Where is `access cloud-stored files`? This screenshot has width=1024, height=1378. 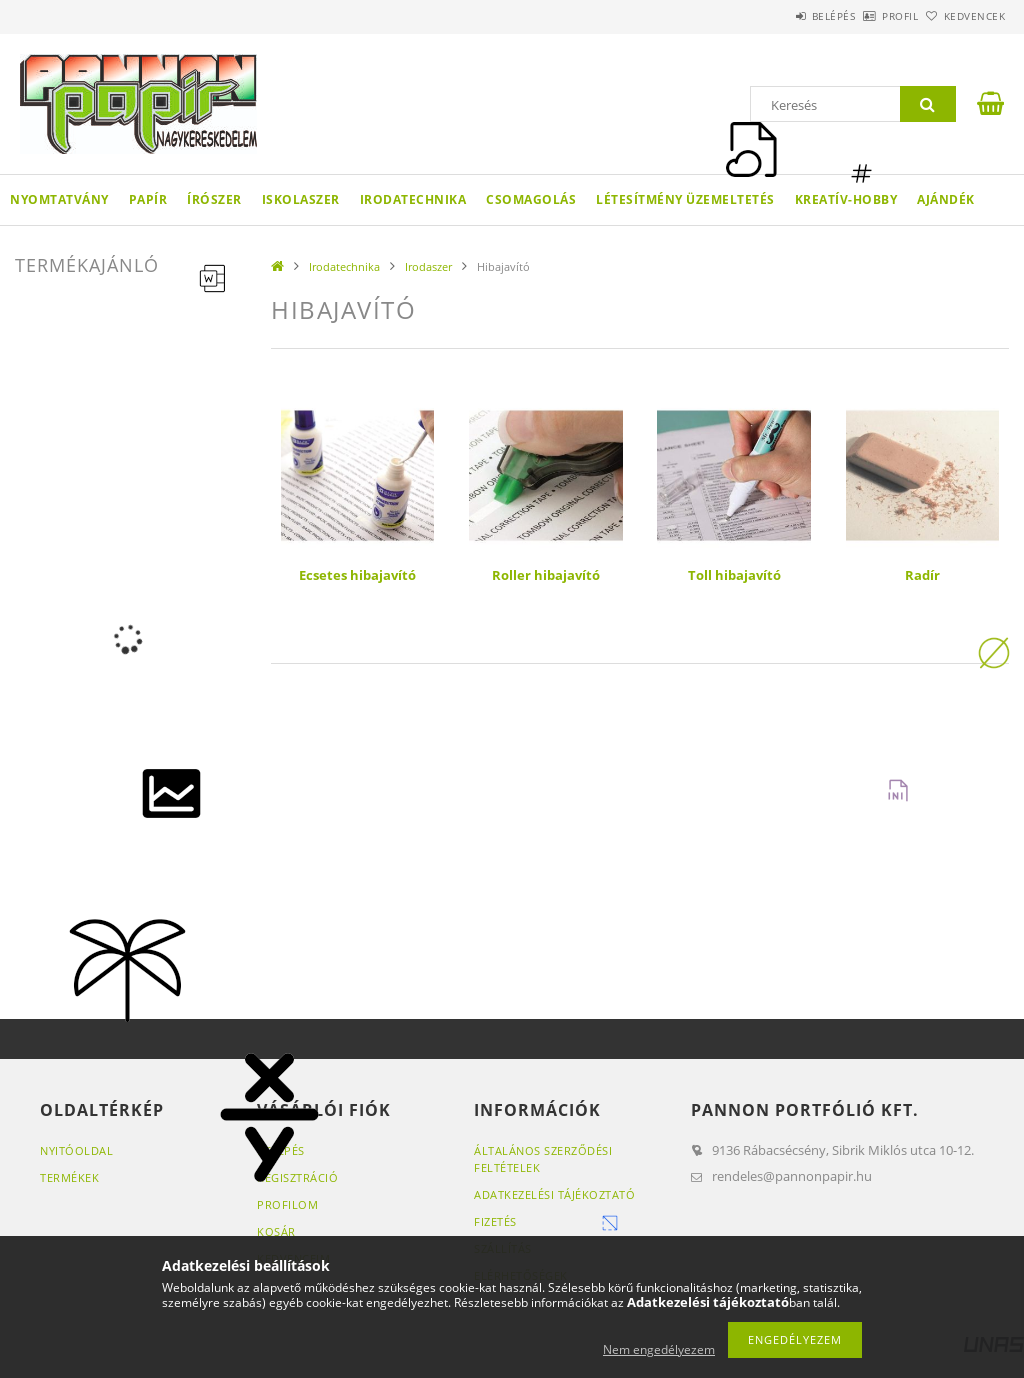 access cloud-stored files is located at coordinates (753, 149).